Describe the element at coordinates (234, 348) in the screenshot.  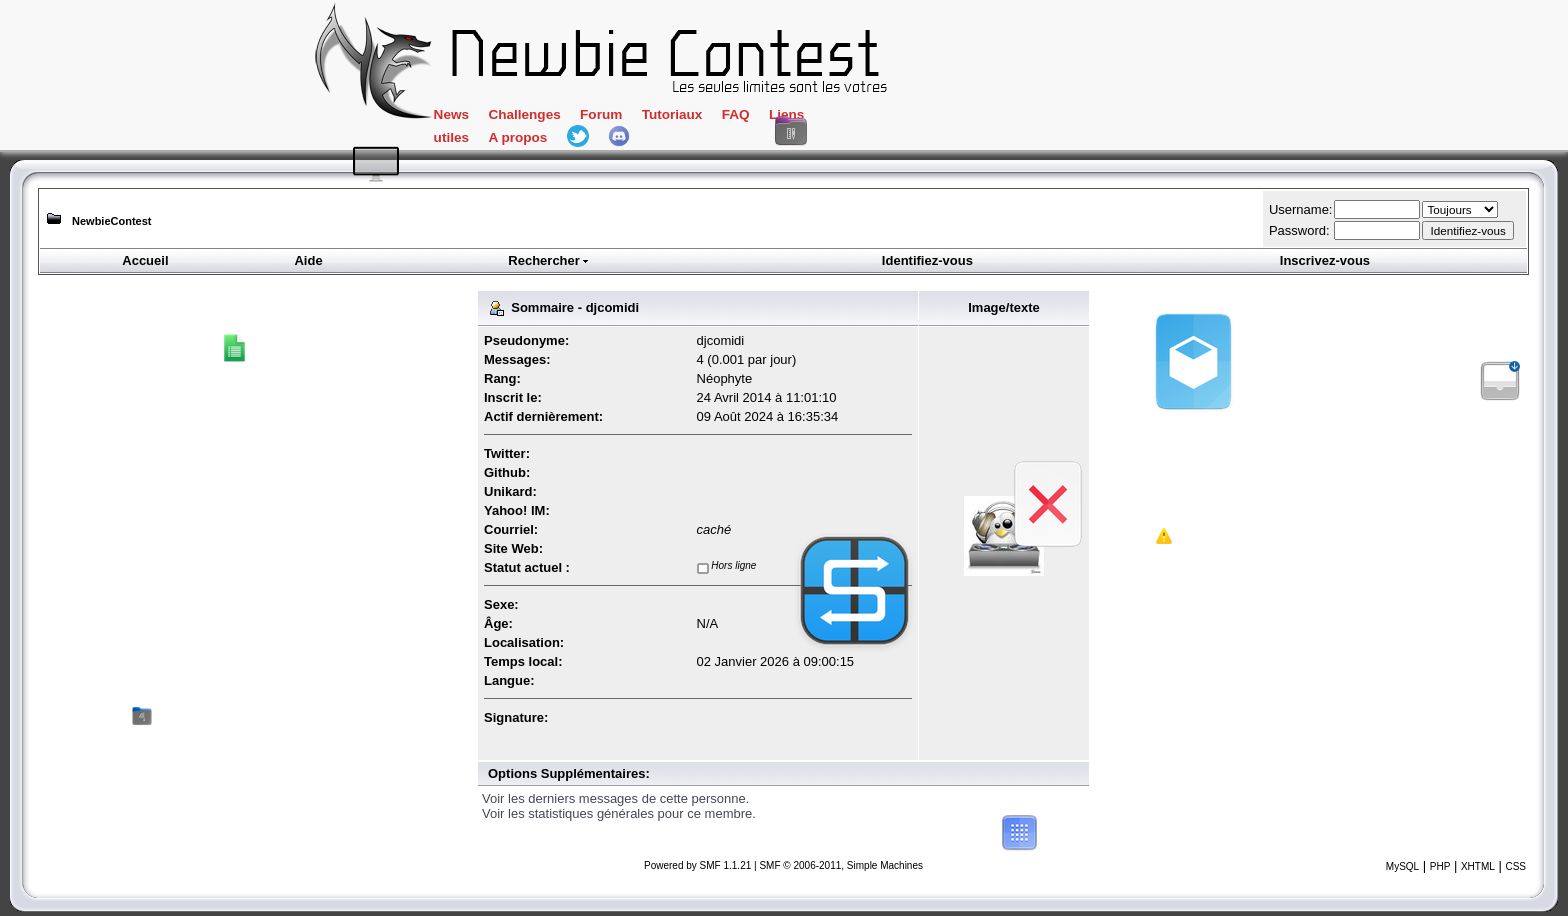
I see `google forms file or document` at that location.